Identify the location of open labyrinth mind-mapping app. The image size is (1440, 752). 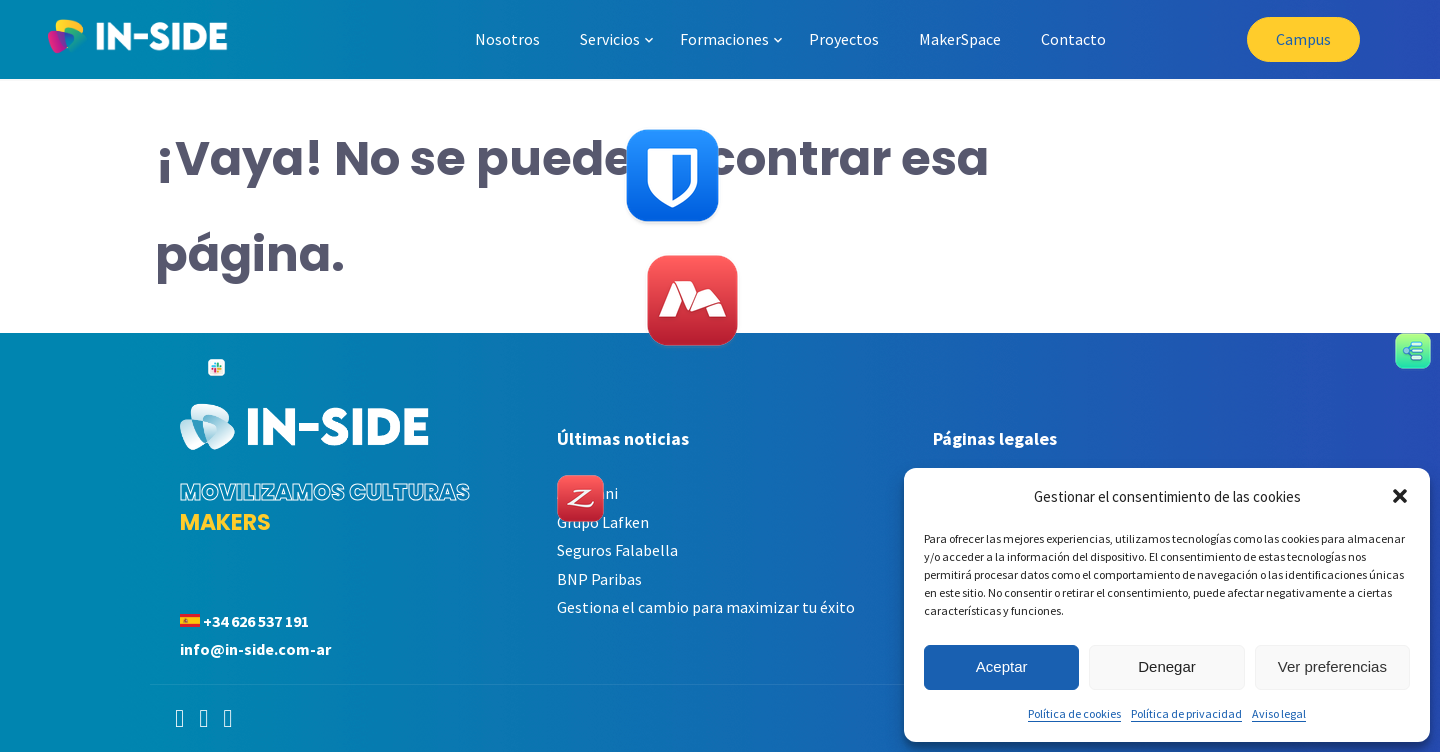
(1413, 351).